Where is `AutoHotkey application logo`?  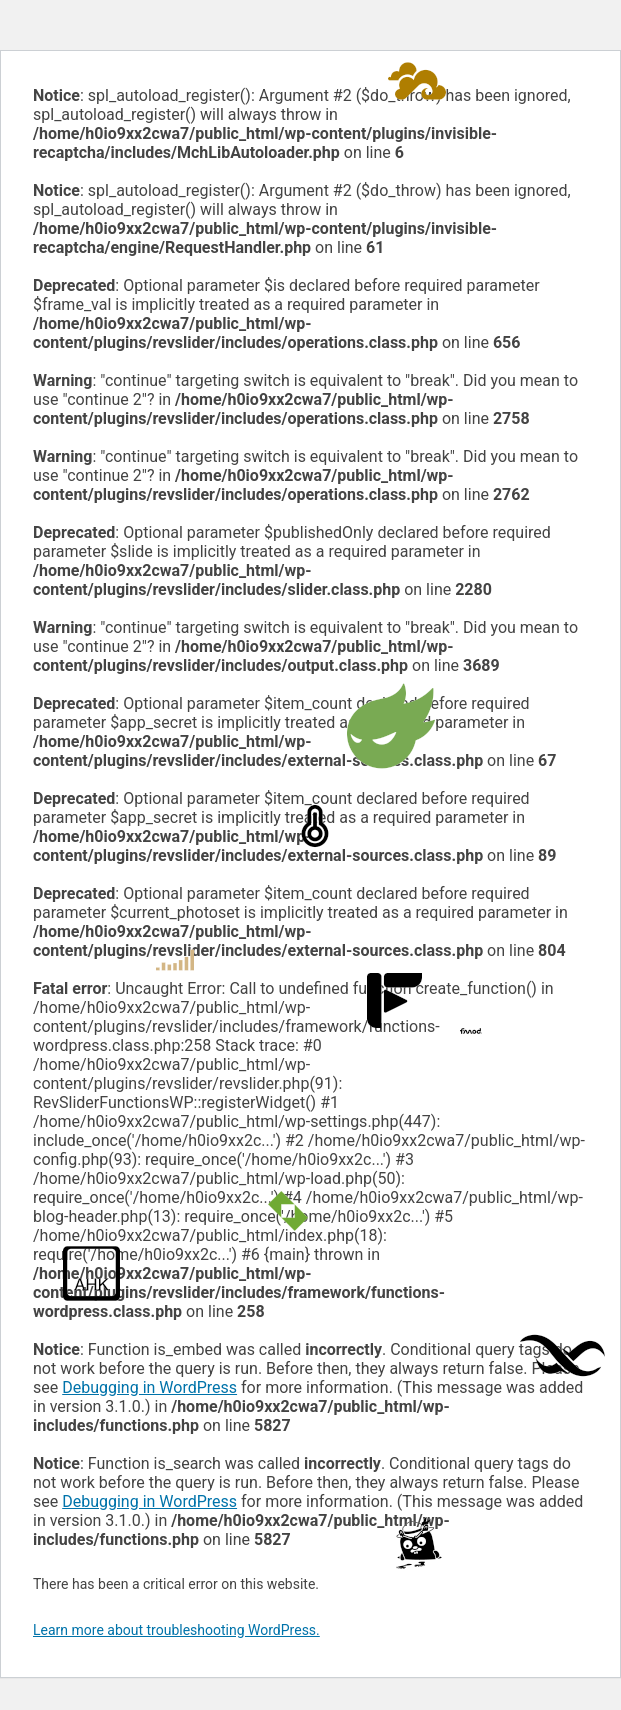 AutoHotkey application logo is located at coordinates (91, 1273).